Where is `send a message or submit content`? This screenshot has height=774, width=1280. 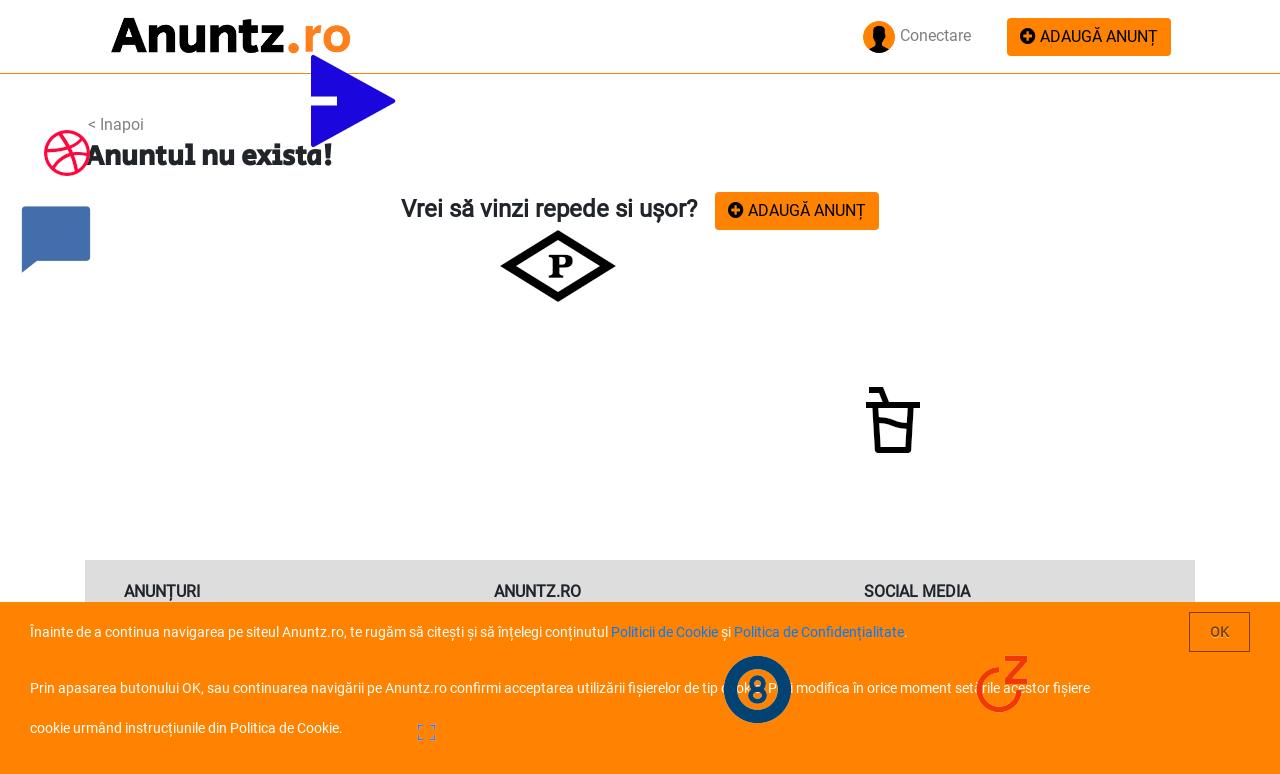
send a message or submit content is located at coordinates (350, 101).